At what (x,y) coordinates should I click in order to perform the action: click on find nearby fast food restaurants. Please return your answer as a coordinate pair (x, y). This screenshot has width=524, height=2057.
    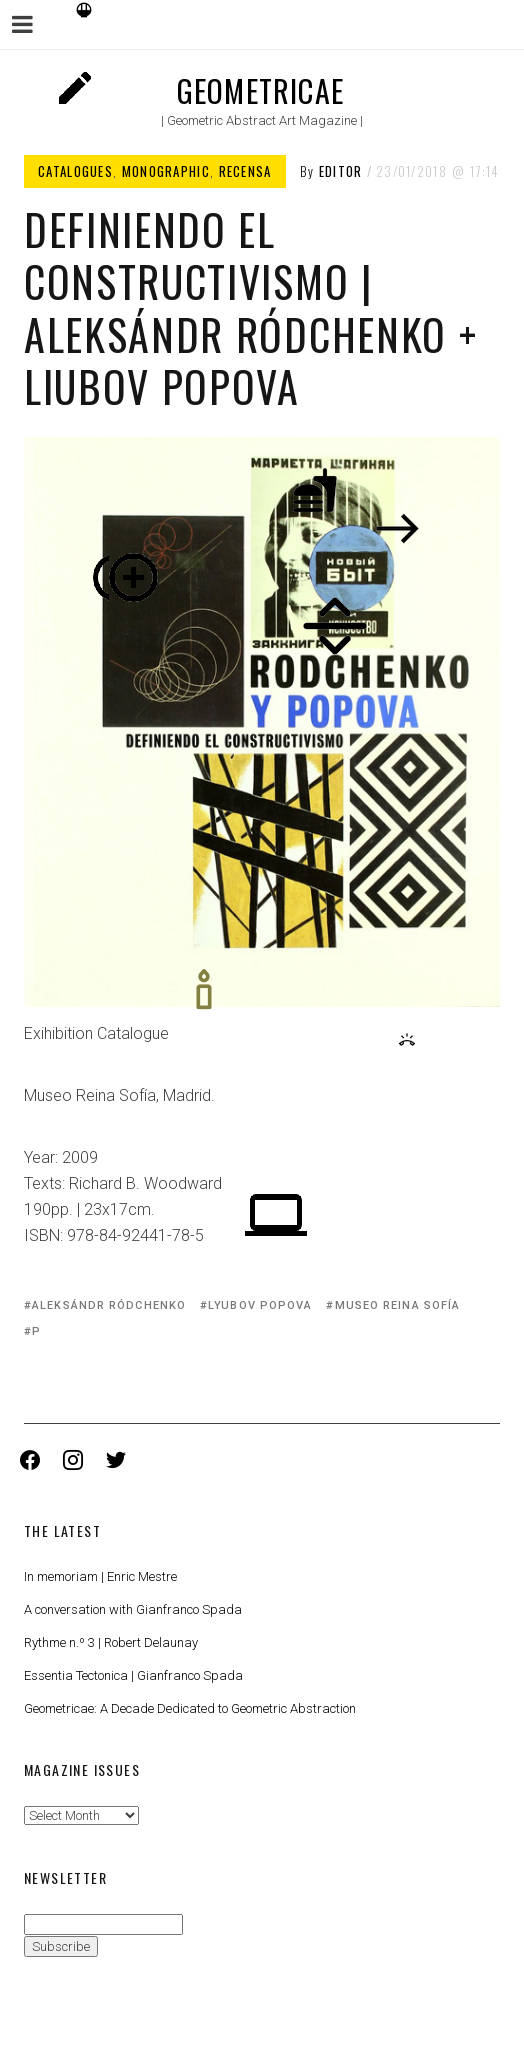
    Looking at the image, I should click on (315, 490).